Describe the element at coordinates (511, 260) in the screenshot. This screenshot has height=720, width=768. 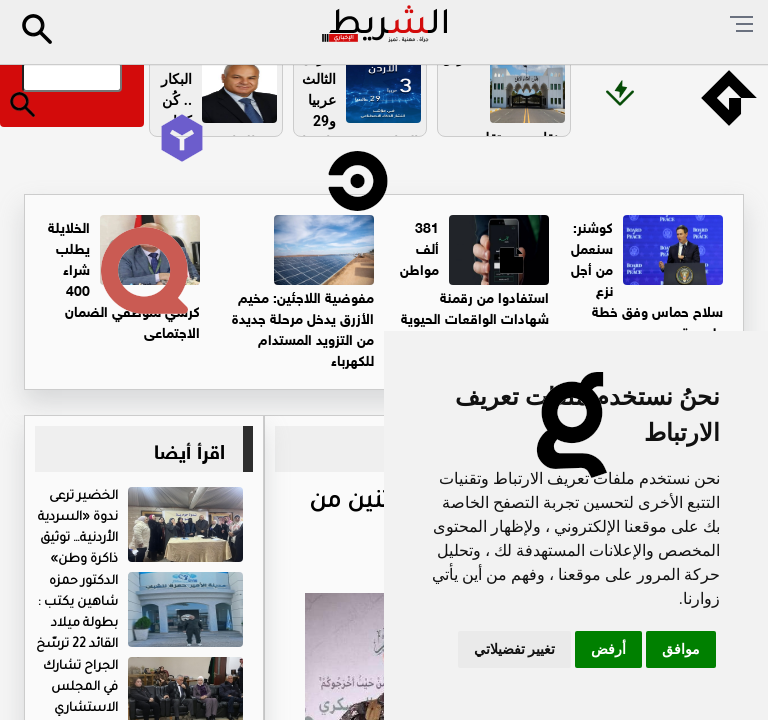
I see `view or open a document` at that location.